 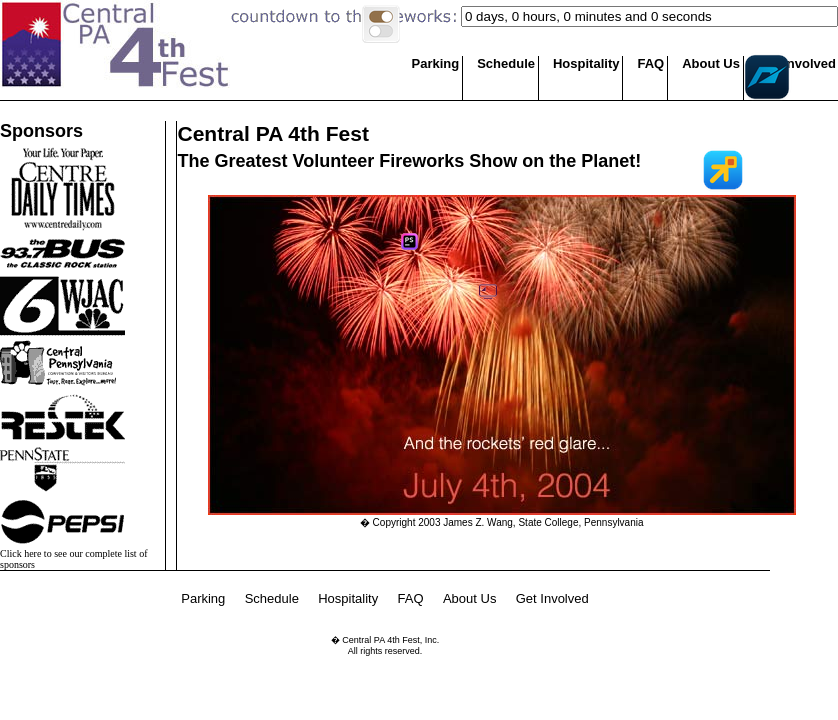 What do you see at coordinates (767, 77) in the screenshot?
I see `launch need for speed racing game` at bounding box center [767, 77].